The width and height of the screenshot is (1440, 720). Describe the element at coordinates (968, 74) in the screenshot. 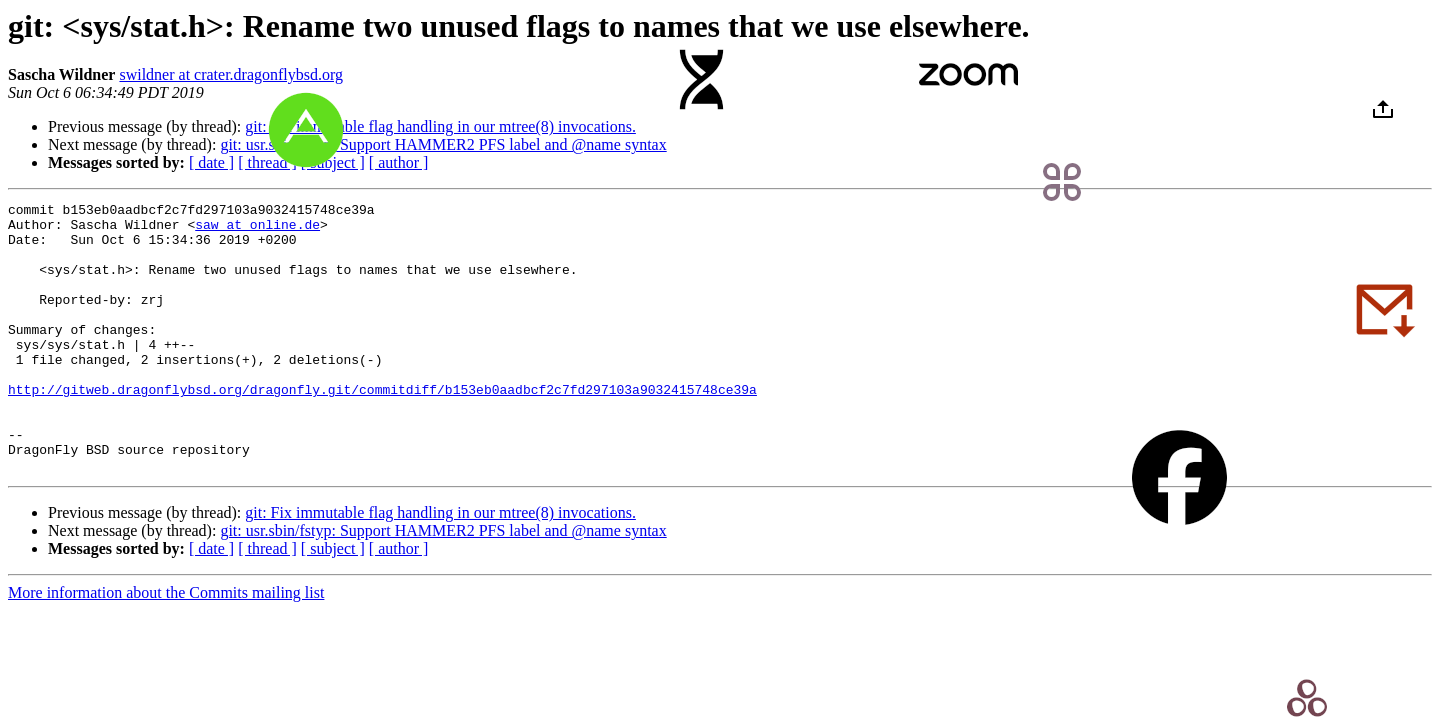

I see `open Zoom video conferencing app` at that location.